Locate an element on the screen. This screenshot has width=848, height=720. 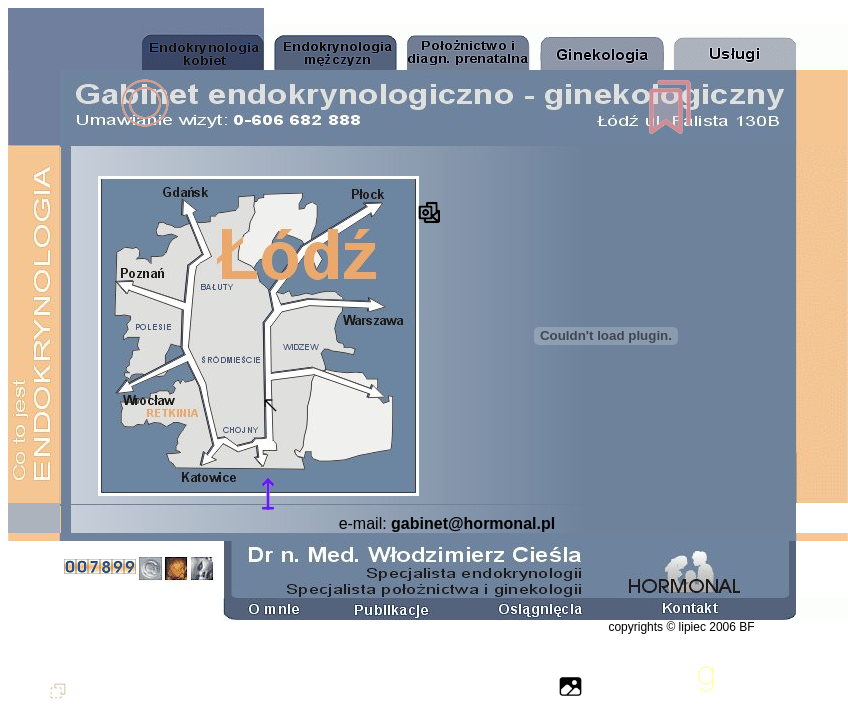
move item to top of list is located at coordinates (268, 494).